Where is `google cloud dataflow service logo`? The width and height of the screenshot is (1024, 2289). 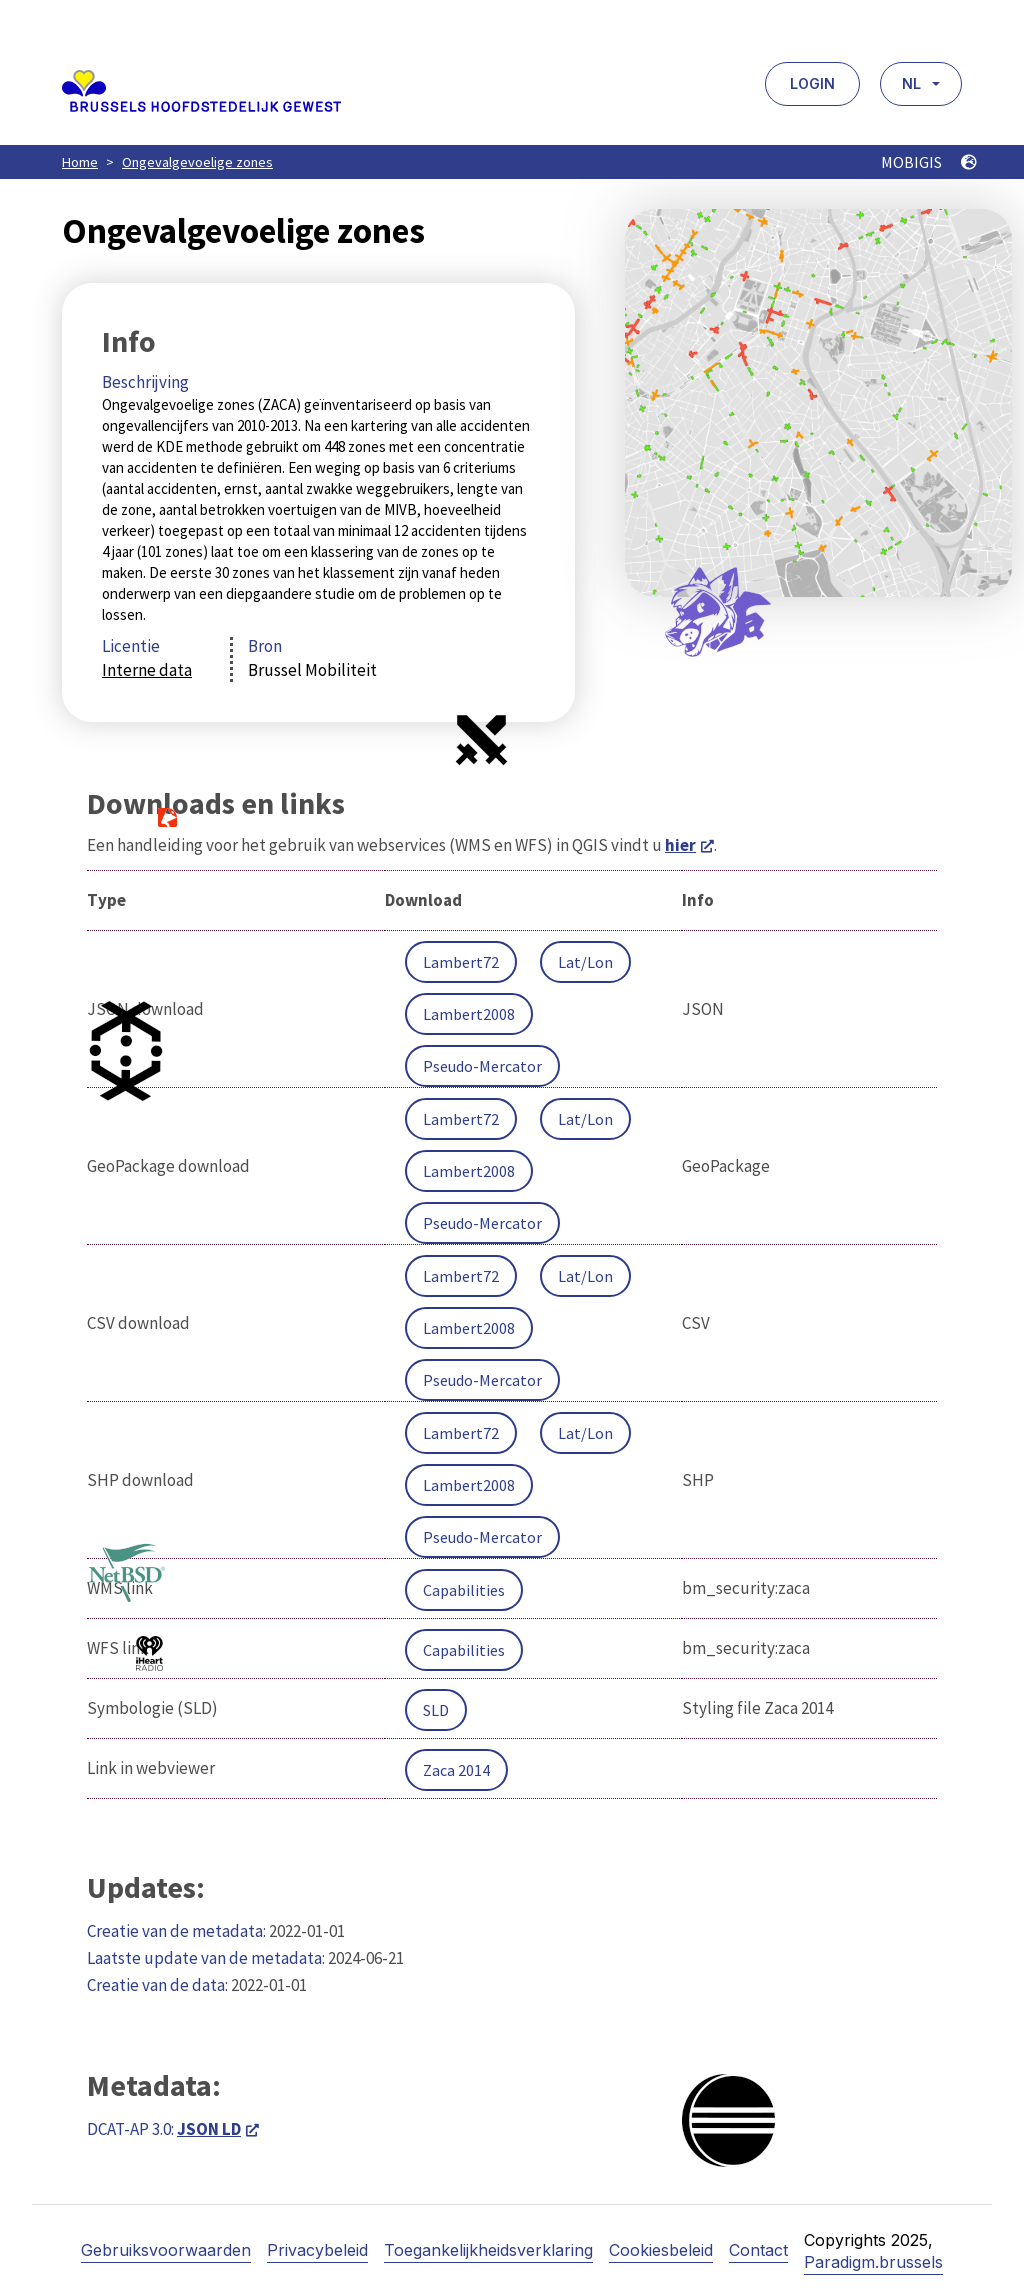
google cloud dataflow service logo is located at coordinates (126, 1051).